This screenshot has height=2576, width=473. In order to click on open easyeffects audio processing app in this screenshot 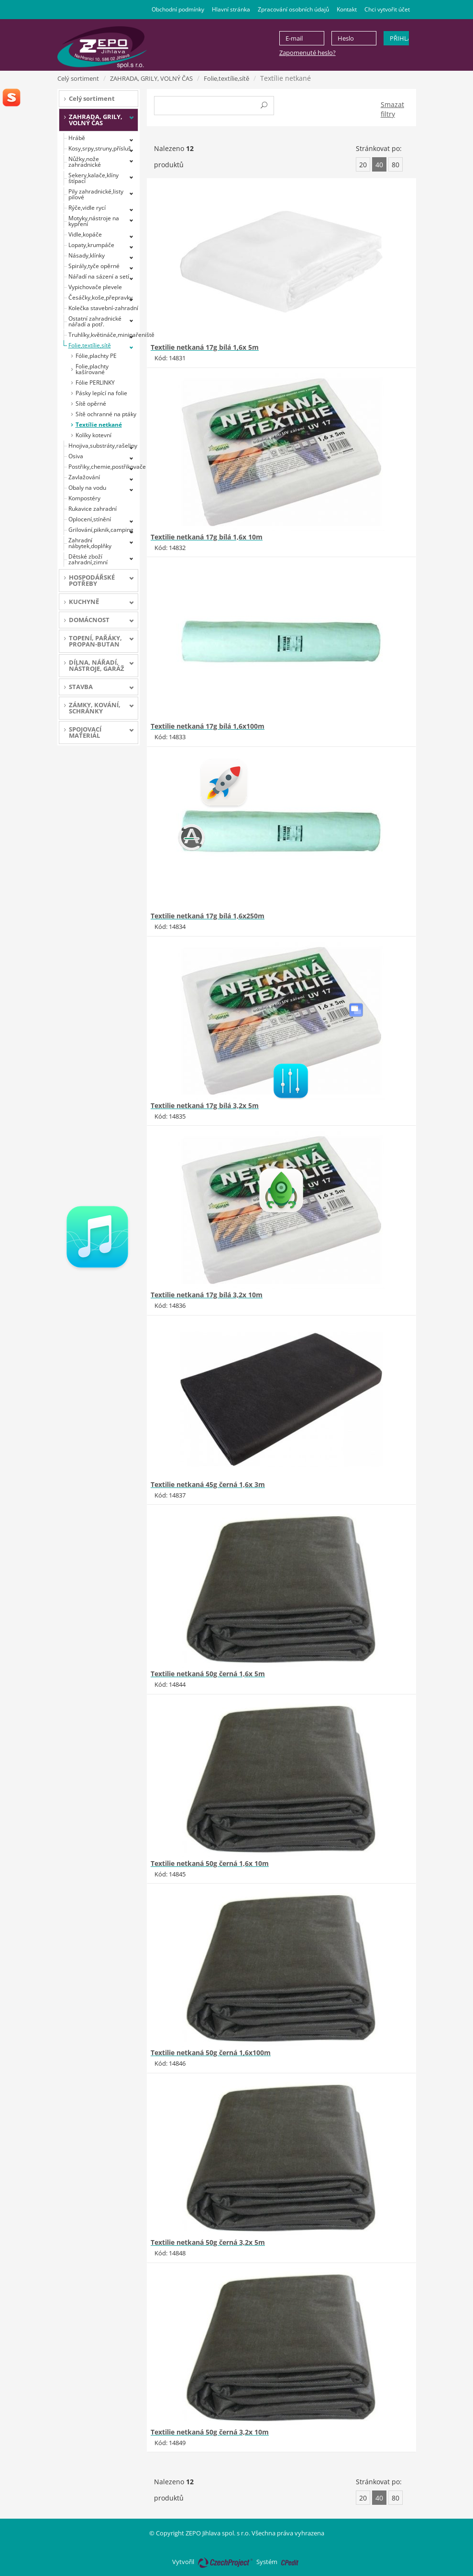, I will do `click(291, 1081)`.